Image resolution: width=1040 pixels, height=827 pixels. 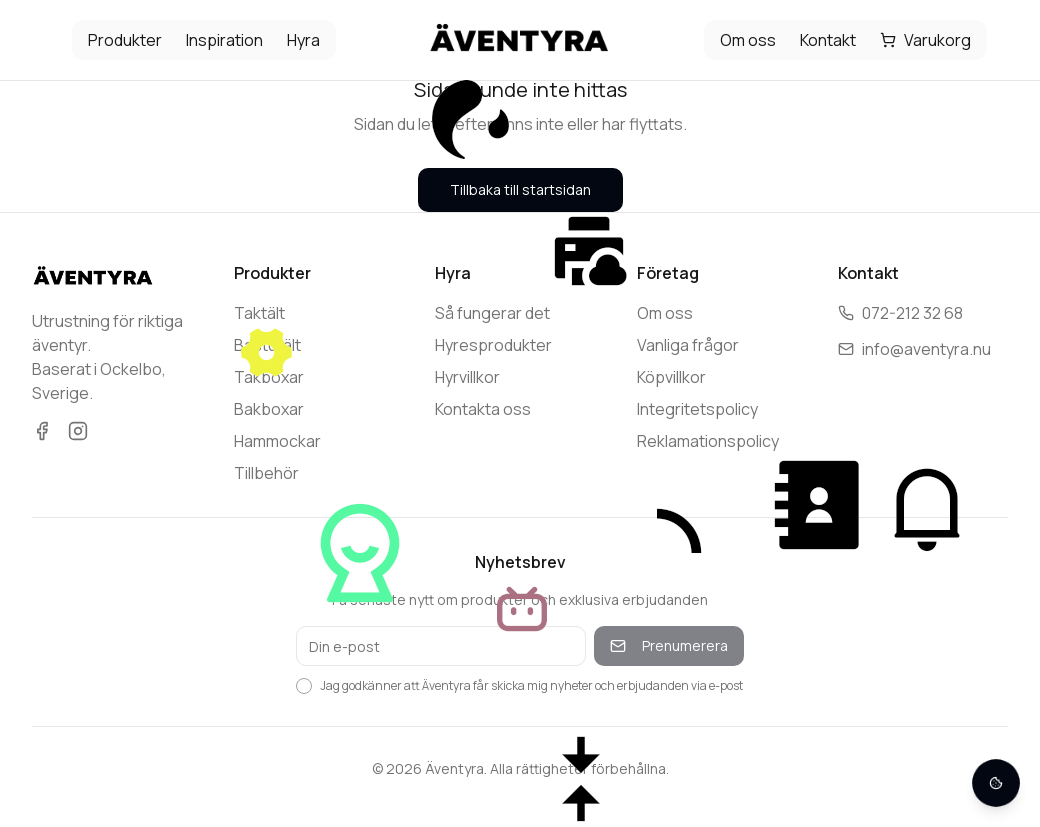 What do you see at coordinates (360, 553) in the screenshot?
I see `view user profile` at bounding box center [360, 553].